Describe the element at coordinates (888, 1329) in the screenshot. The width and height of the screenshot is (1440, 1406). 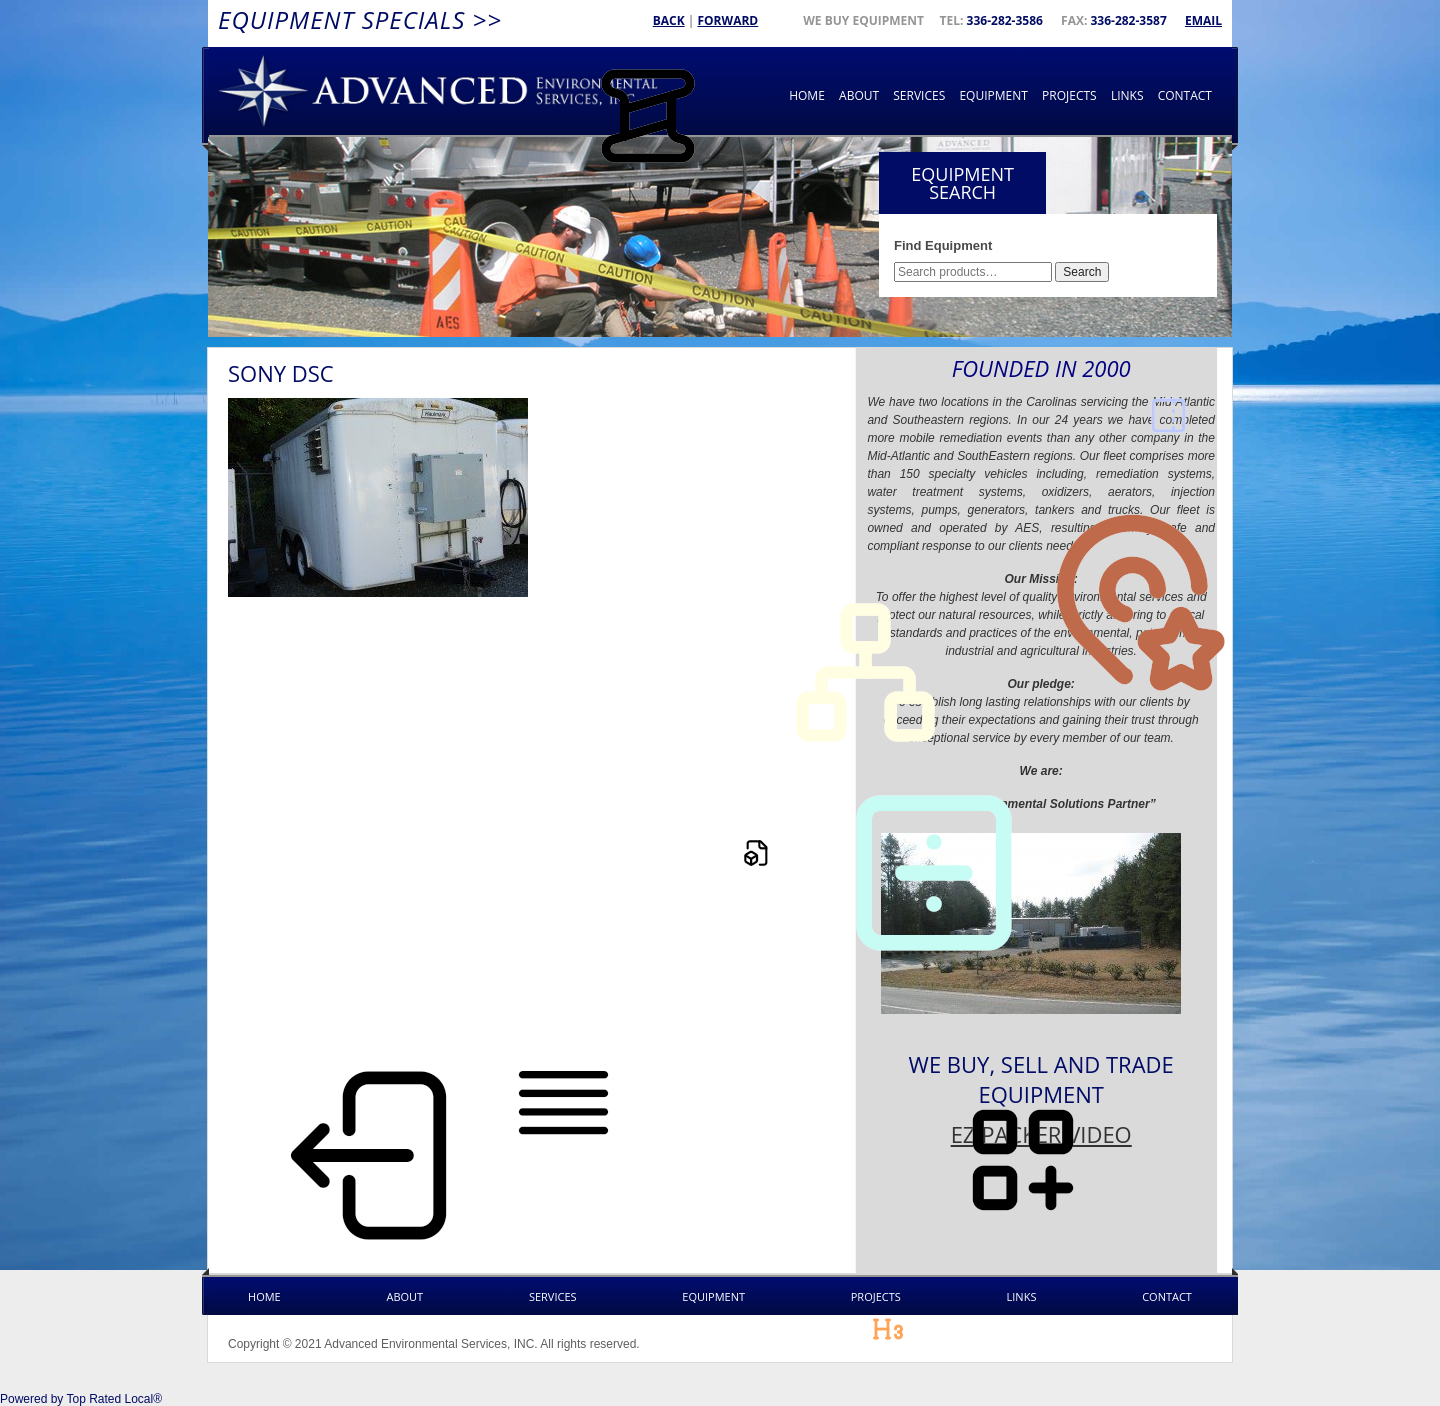
I see `apply heading level 3 text formatting` at that location.